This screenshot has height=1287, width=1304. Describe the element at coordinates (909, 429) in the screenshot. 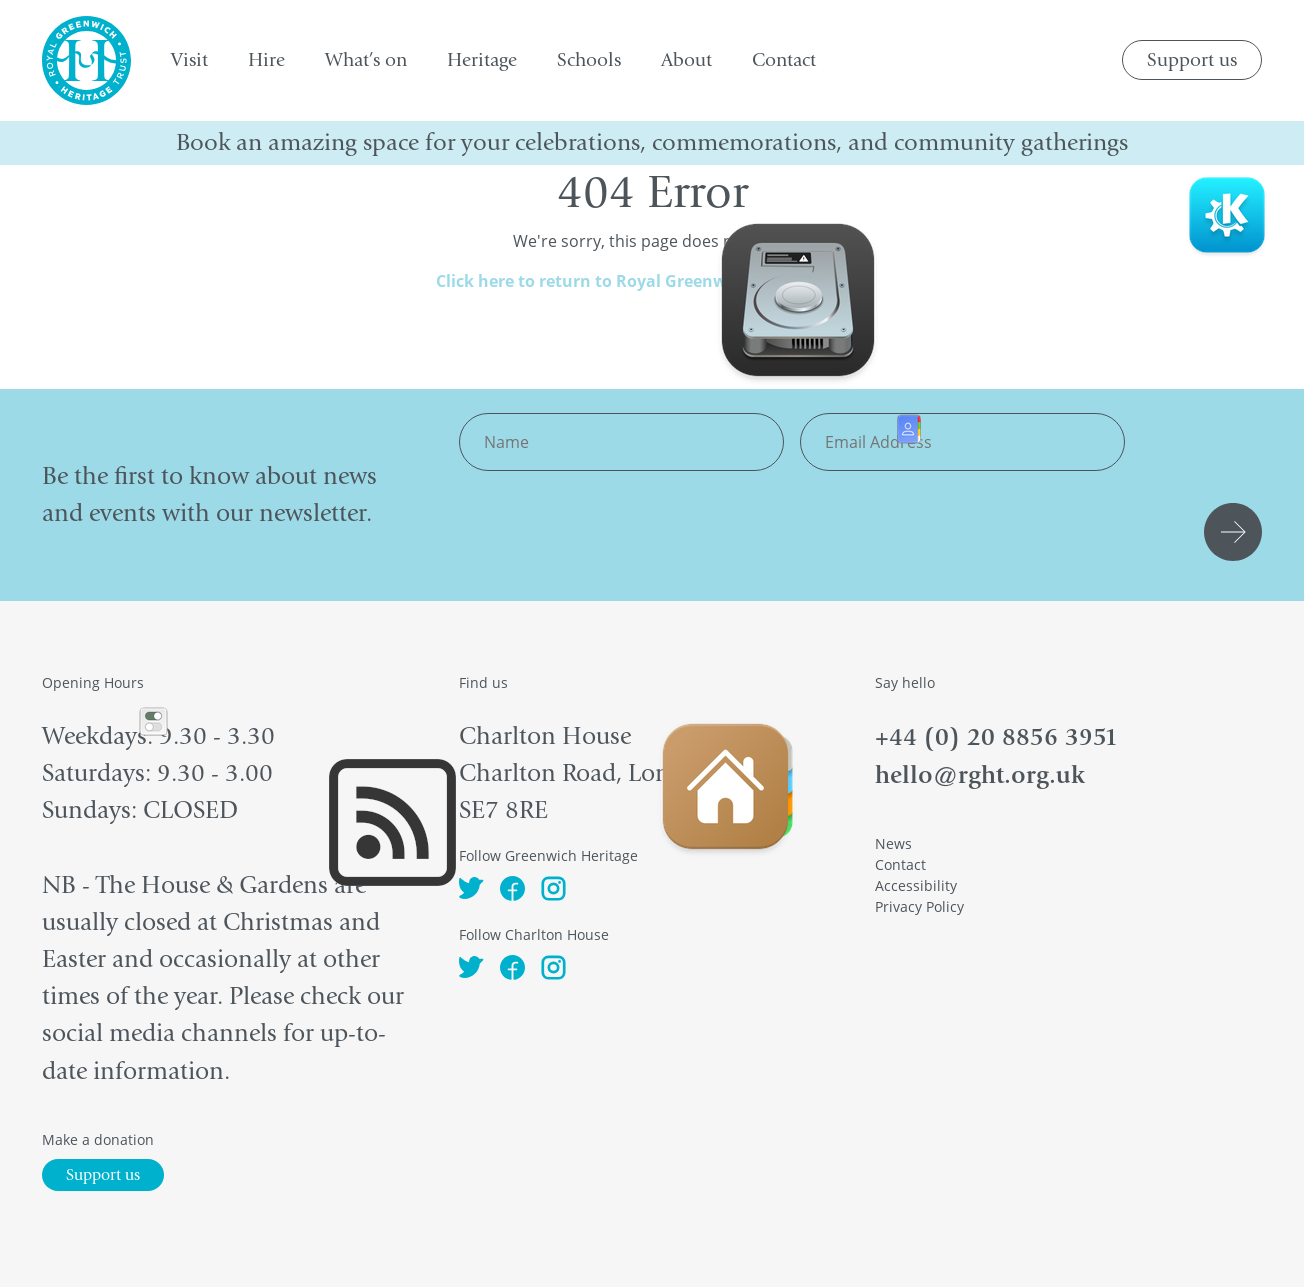

I see `open address book application` at that location.